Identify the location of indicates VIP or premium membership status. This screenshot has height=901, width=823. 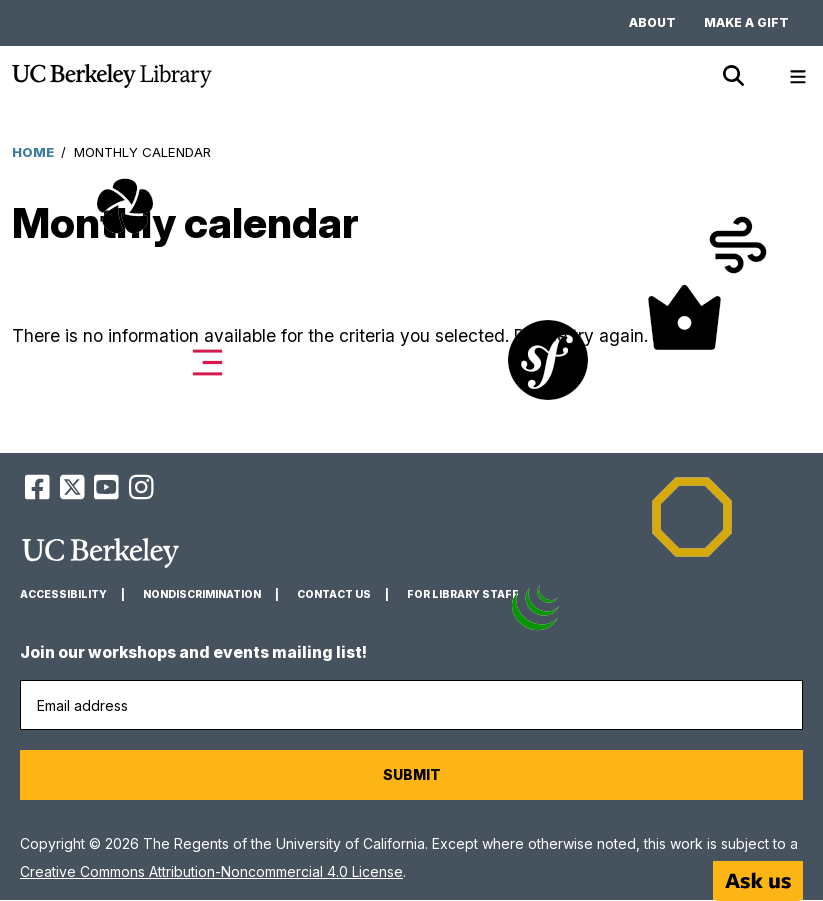
(684, 319).